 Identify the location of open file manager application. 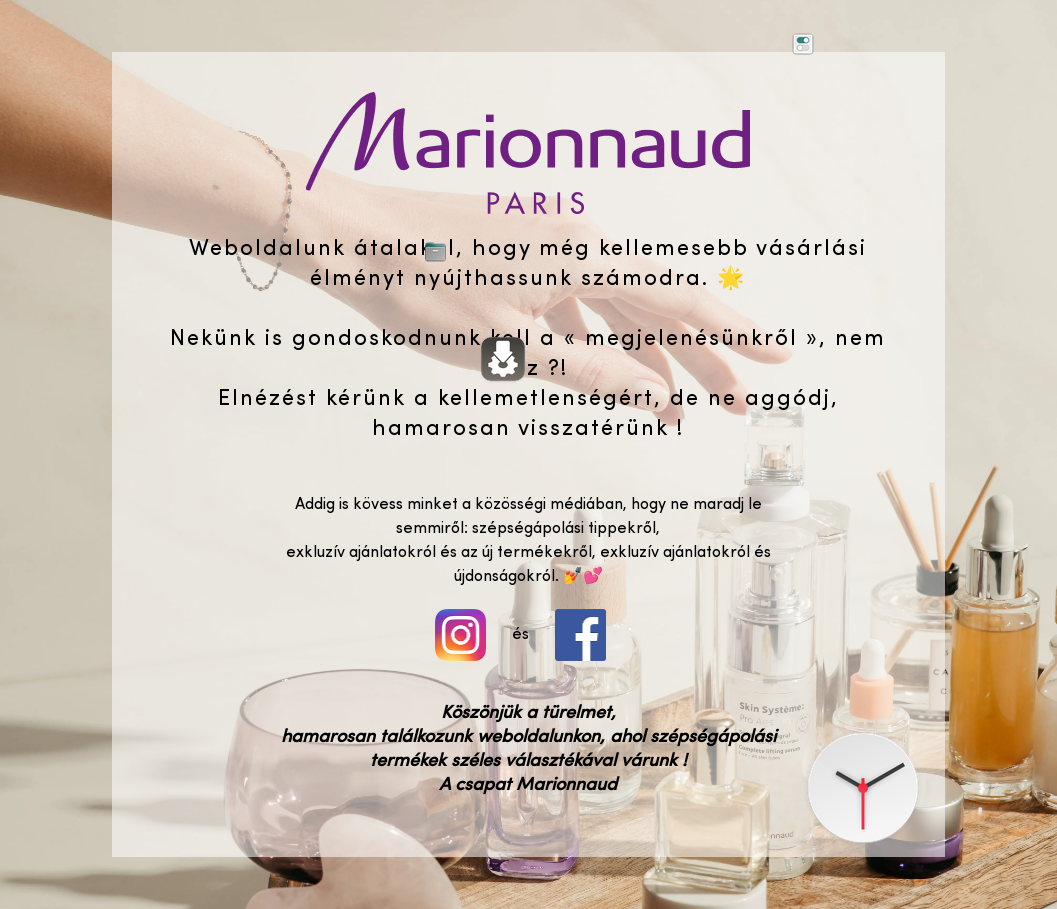
(435, 251).